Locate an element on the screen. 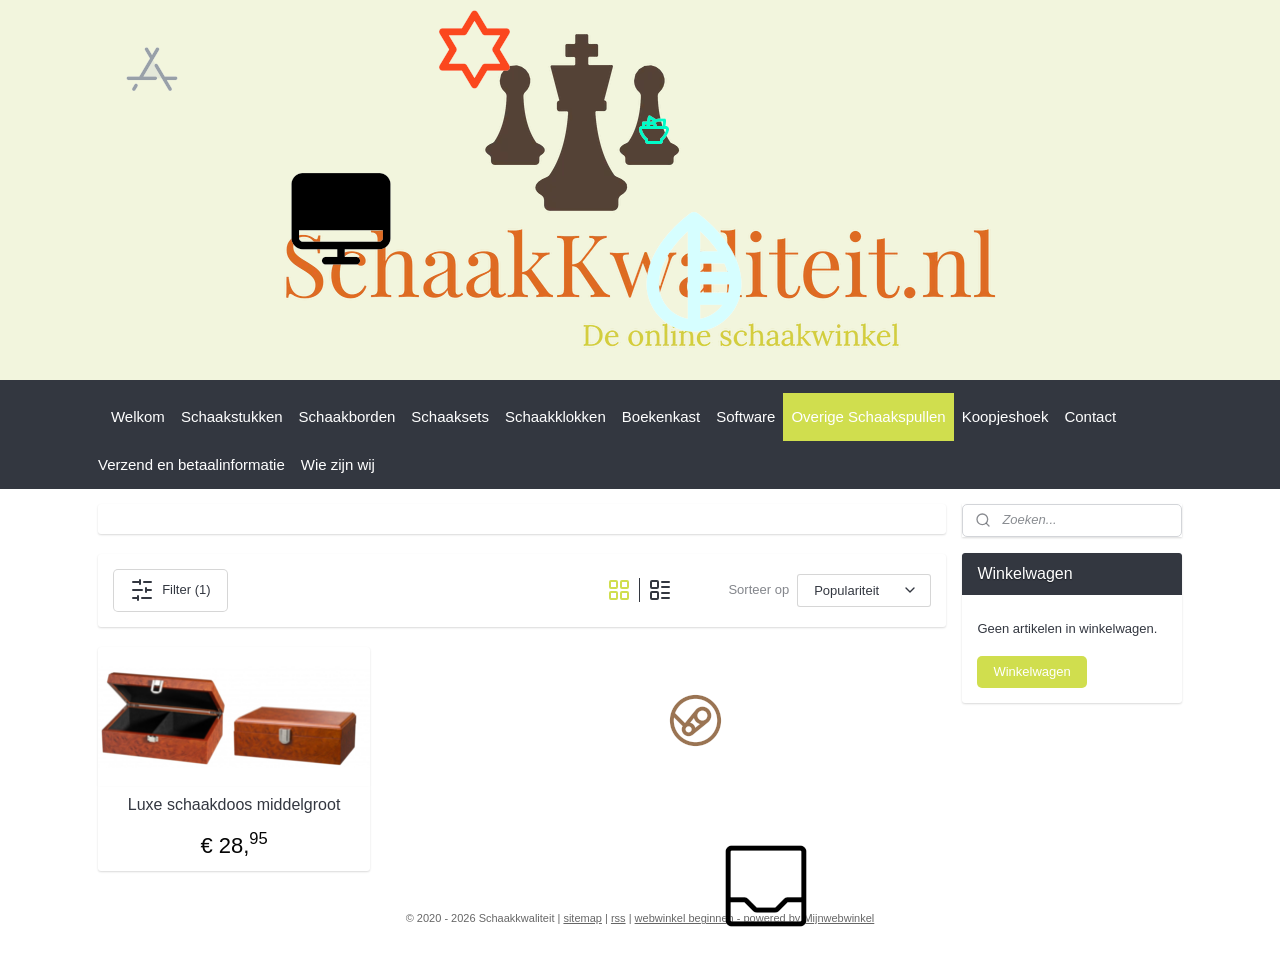 The width and height of the screenshot is (1280, 955). access your inbox or message tray is located at coordinates (766, 886).